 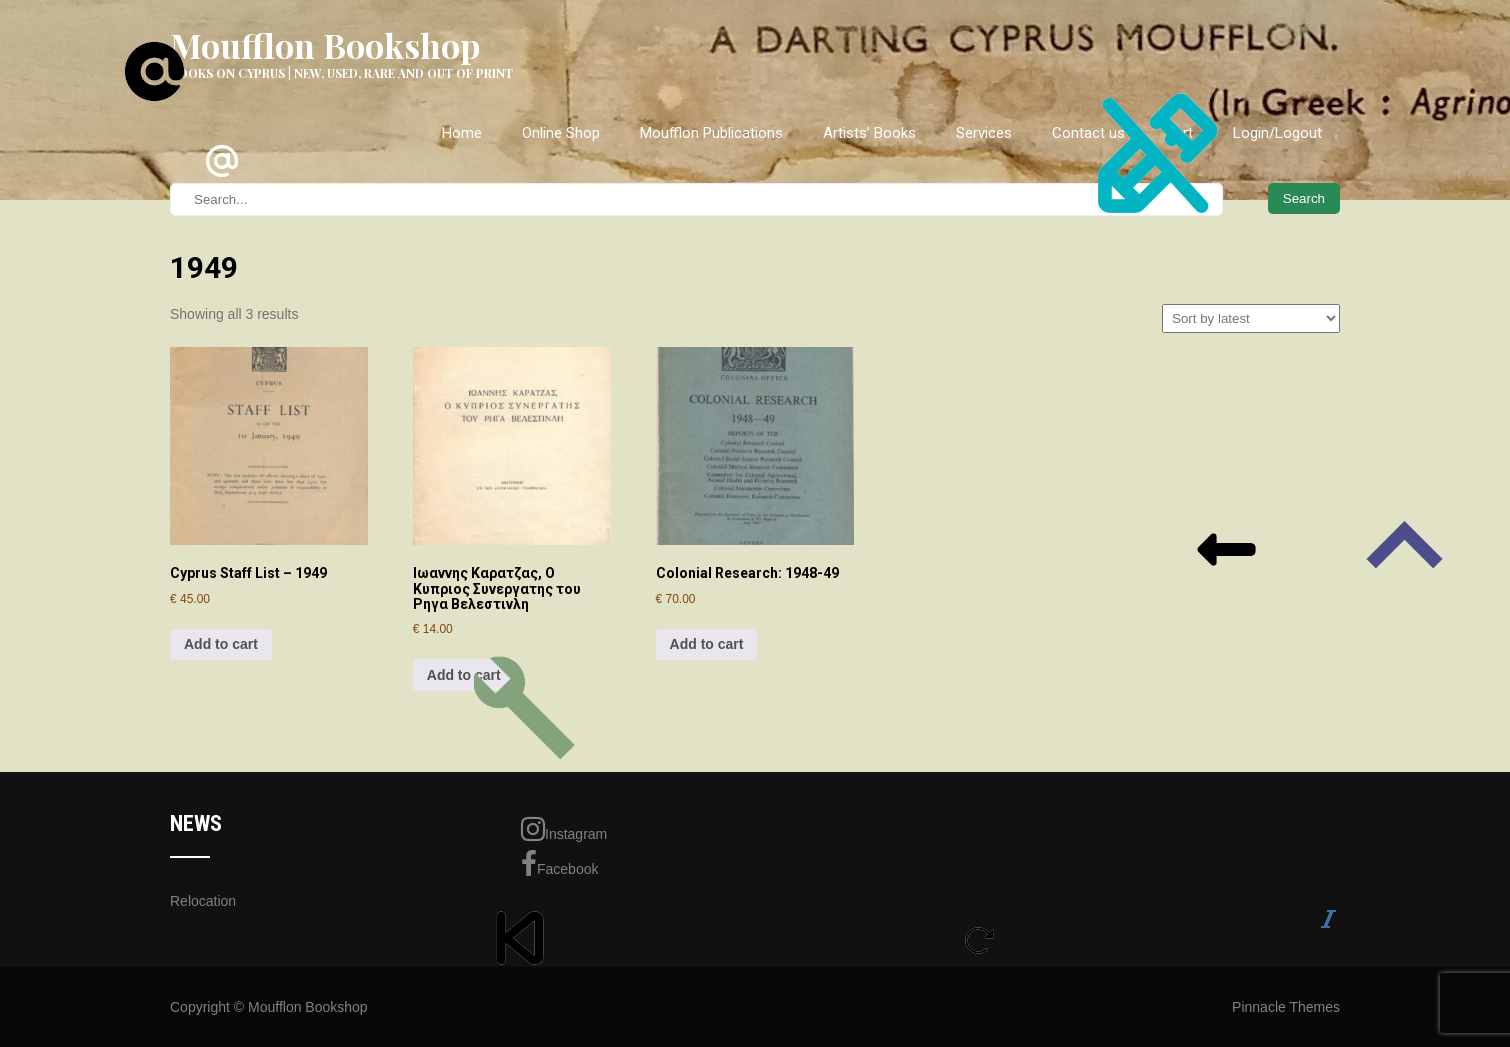 What do you see at coordinates (222, 161) in the screenshot?
I see `mention a user in a post or comment` at bounding box center [222, 161].